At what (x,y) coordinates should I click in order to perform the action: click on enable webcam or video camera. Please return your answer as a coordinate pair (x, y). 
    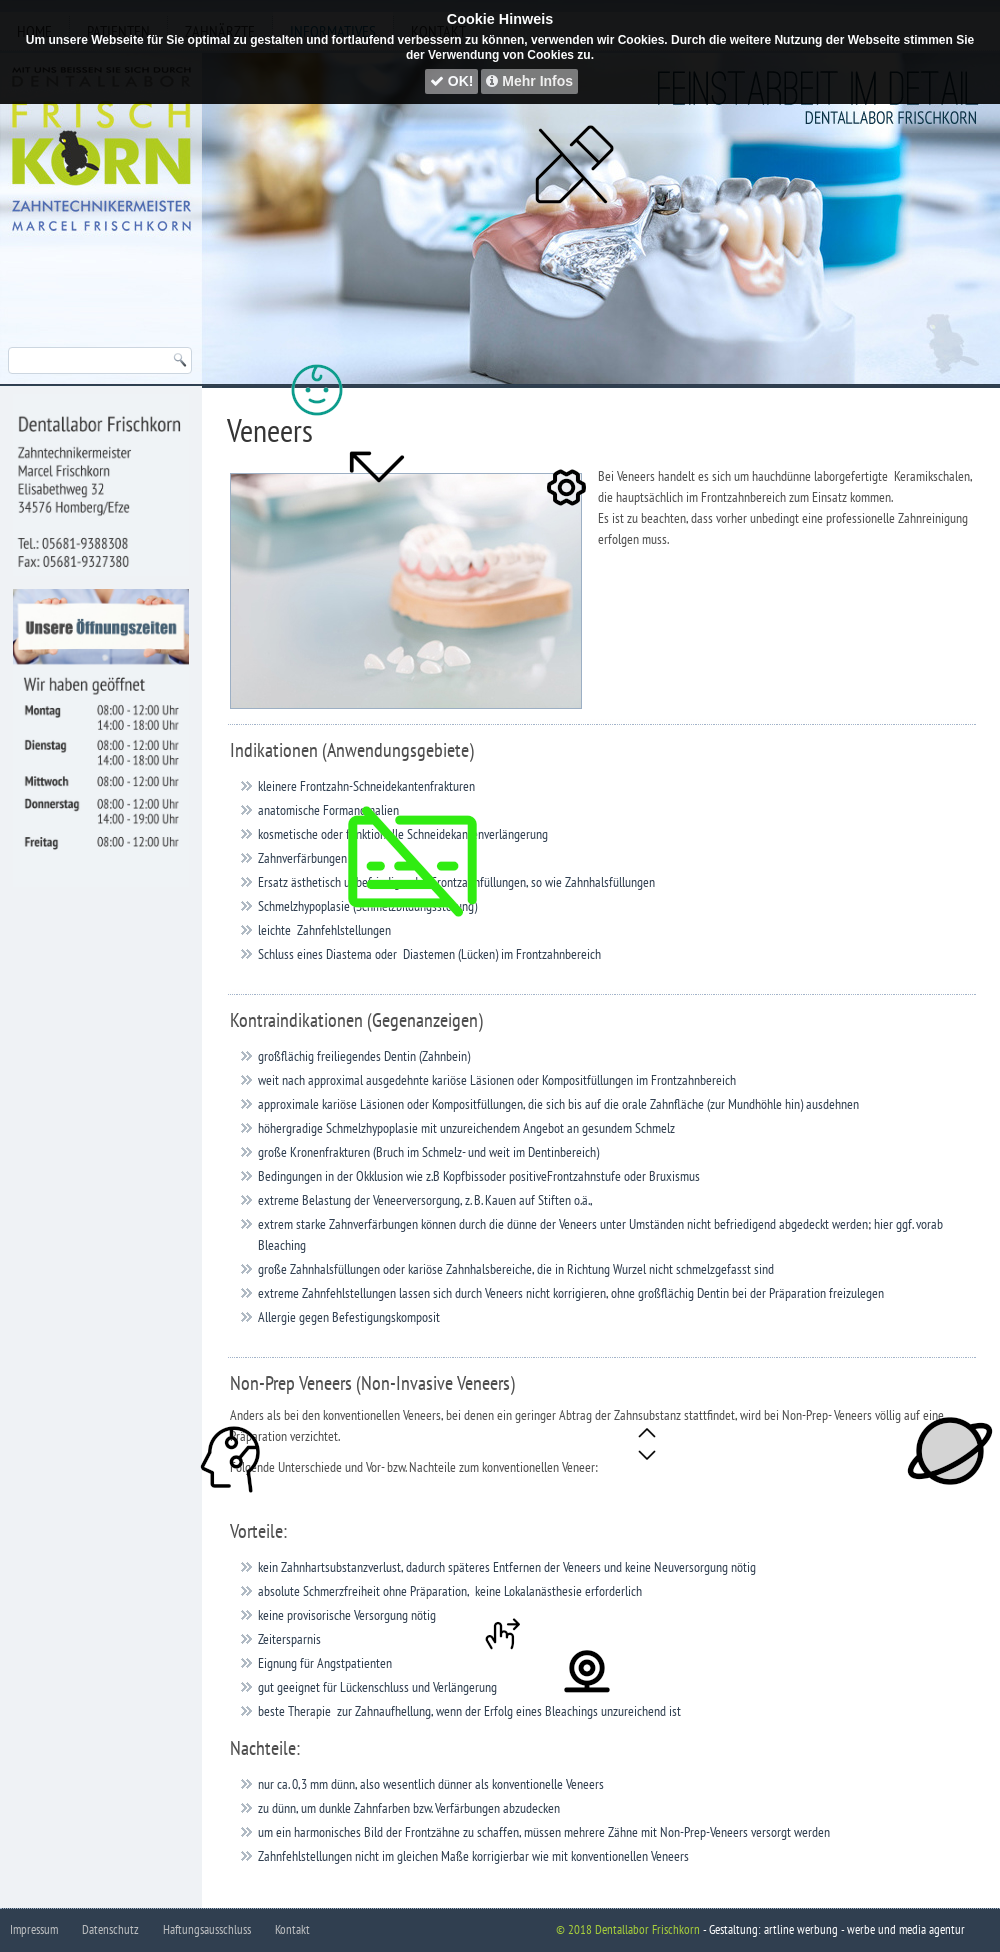
    Looking at the image, I should click on (587, 1673).